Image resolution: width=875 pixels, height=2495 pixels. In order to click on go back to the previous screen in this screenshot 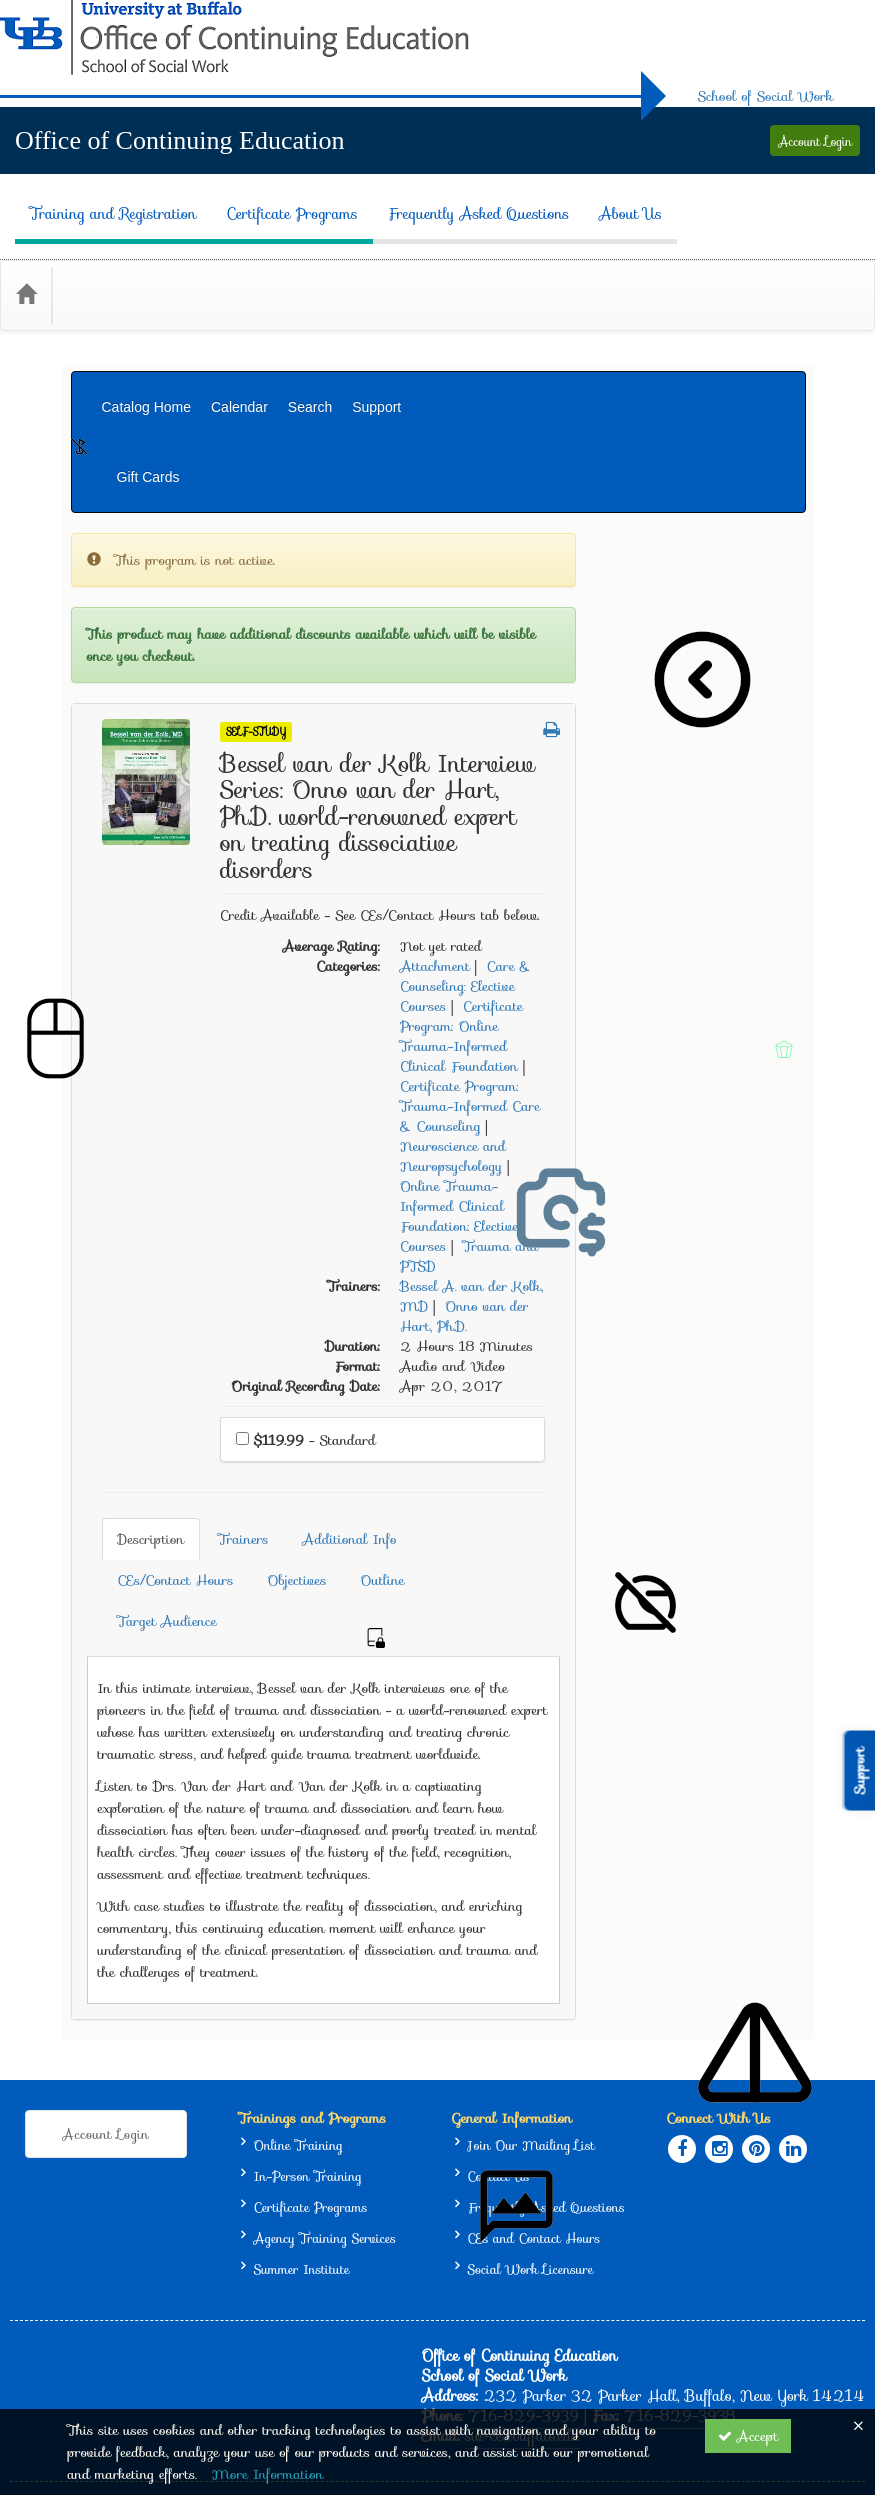, I will do `click(702, 679)`.